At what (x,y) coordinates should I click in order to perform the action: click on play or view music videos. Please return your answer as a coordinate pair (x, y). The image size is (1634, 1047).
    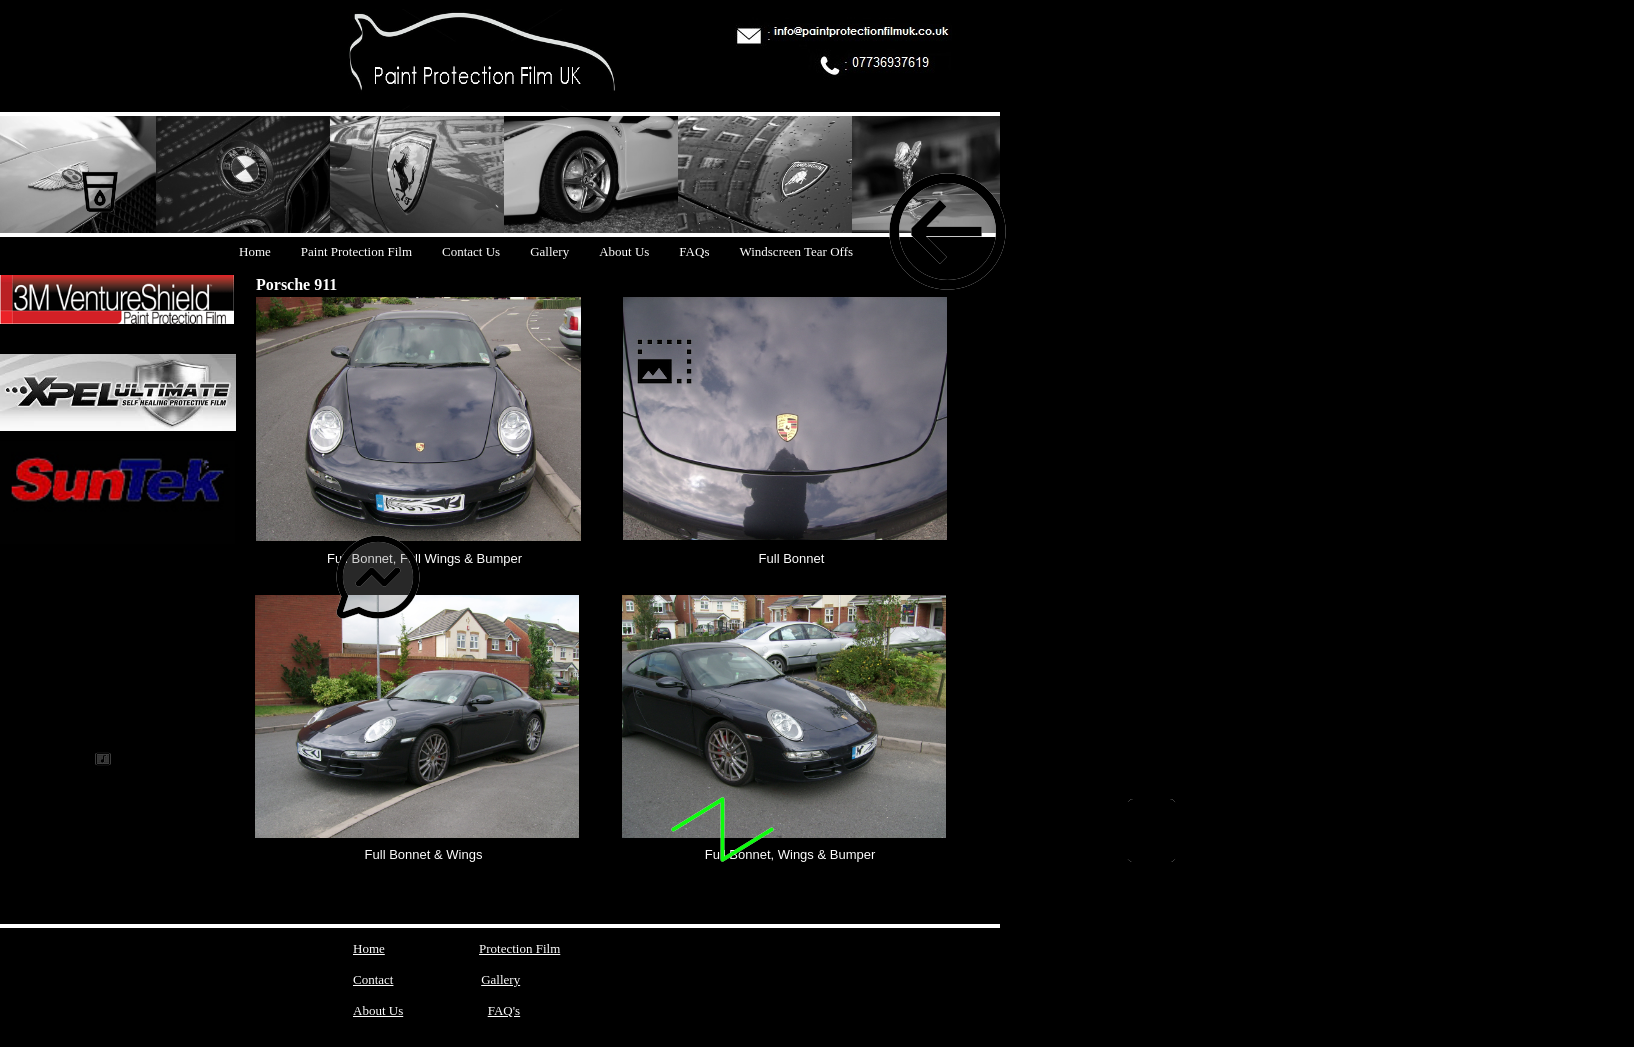
    Looking at the image, I should click on (103, 759).